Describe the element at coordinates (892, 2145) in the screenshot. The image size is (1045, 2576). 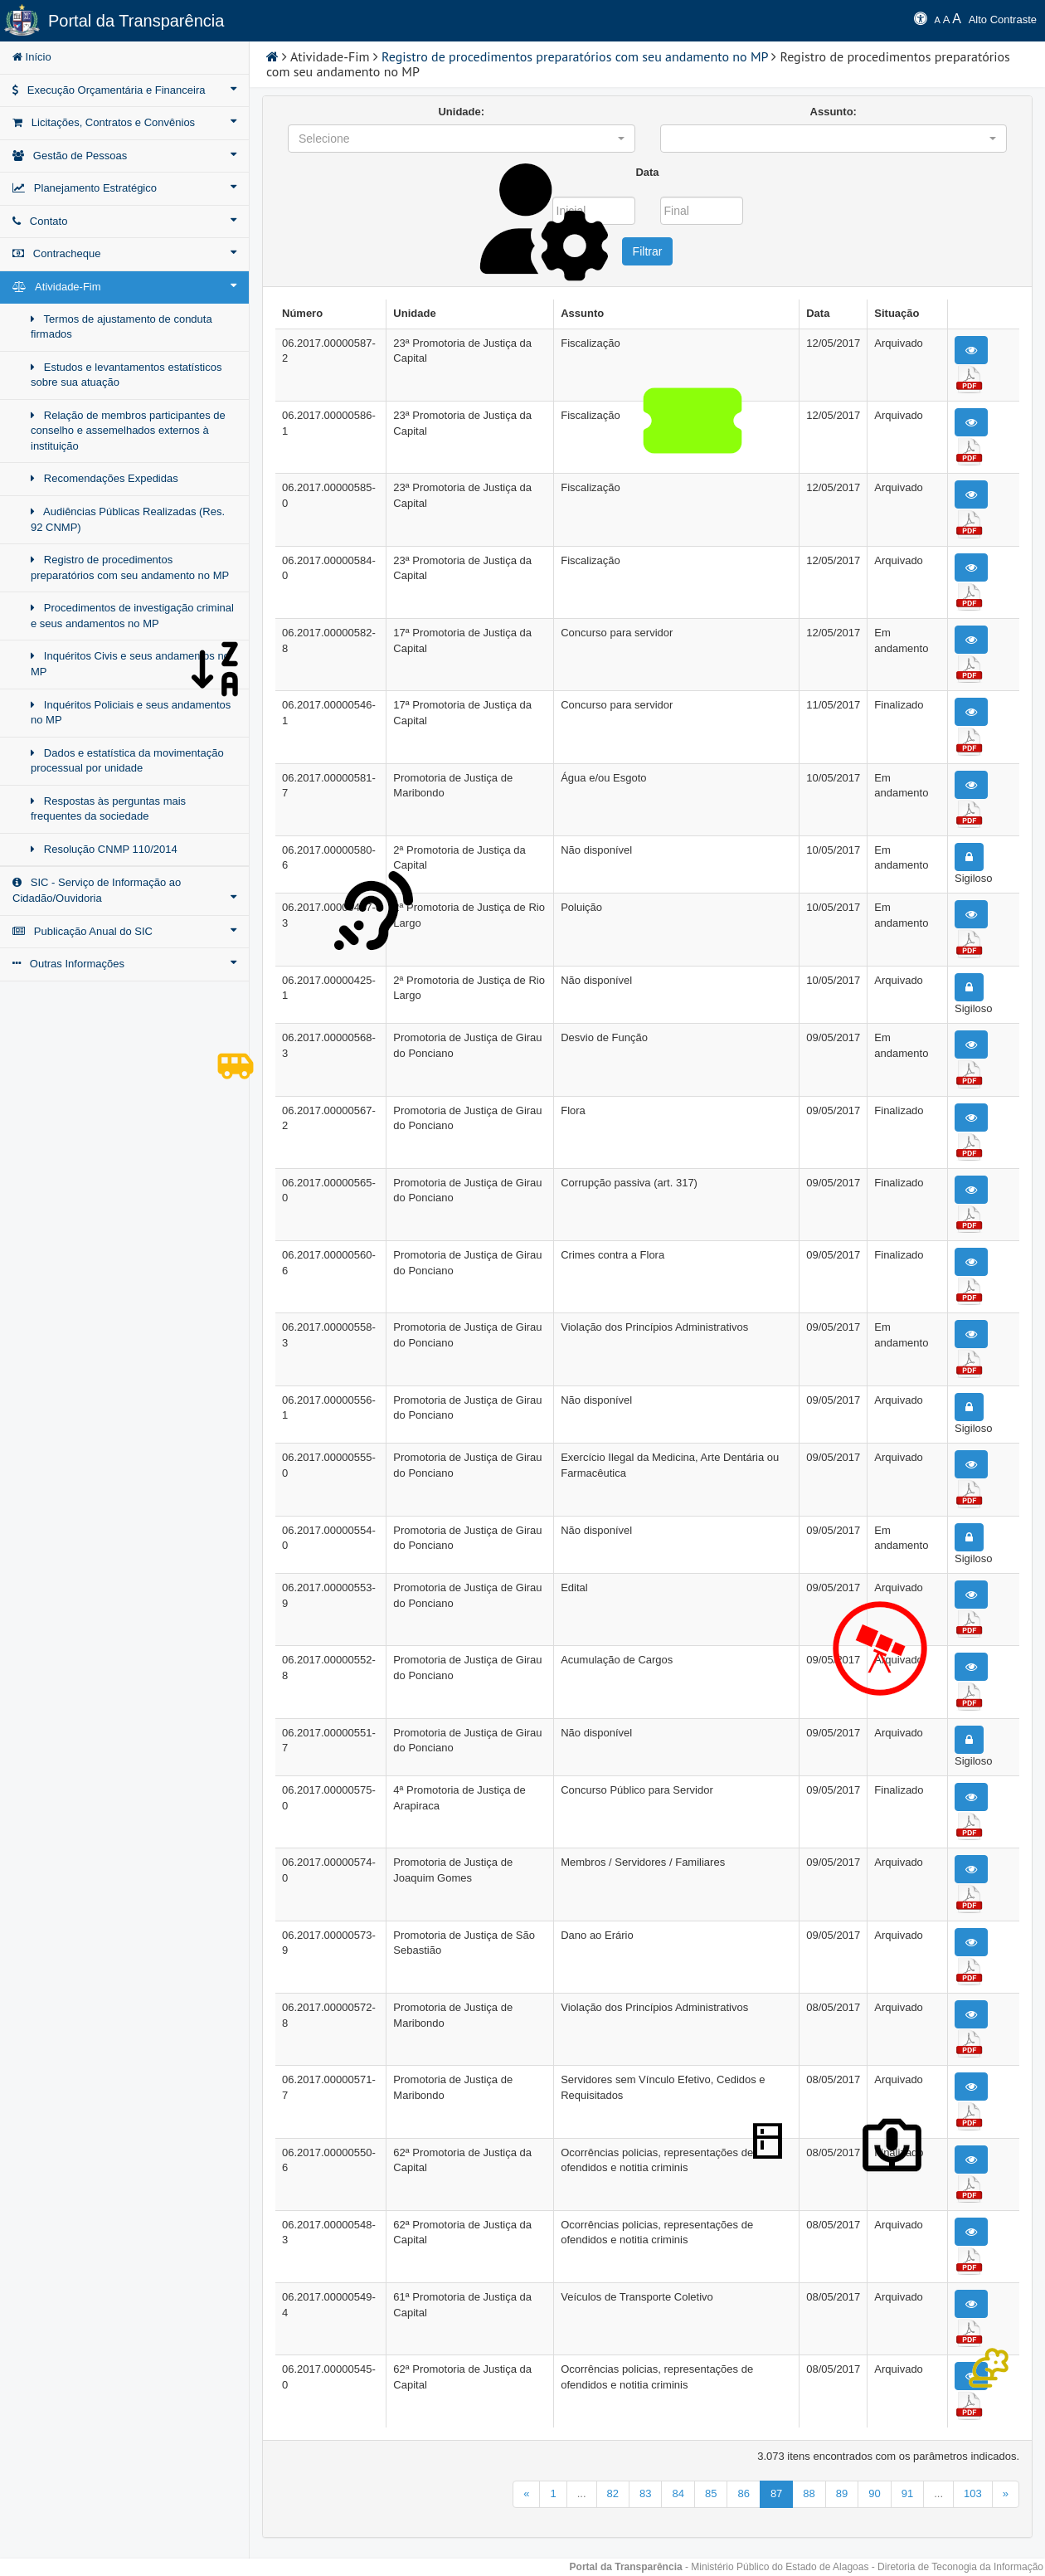
I see `manage camera and microphone permissions` at that location.